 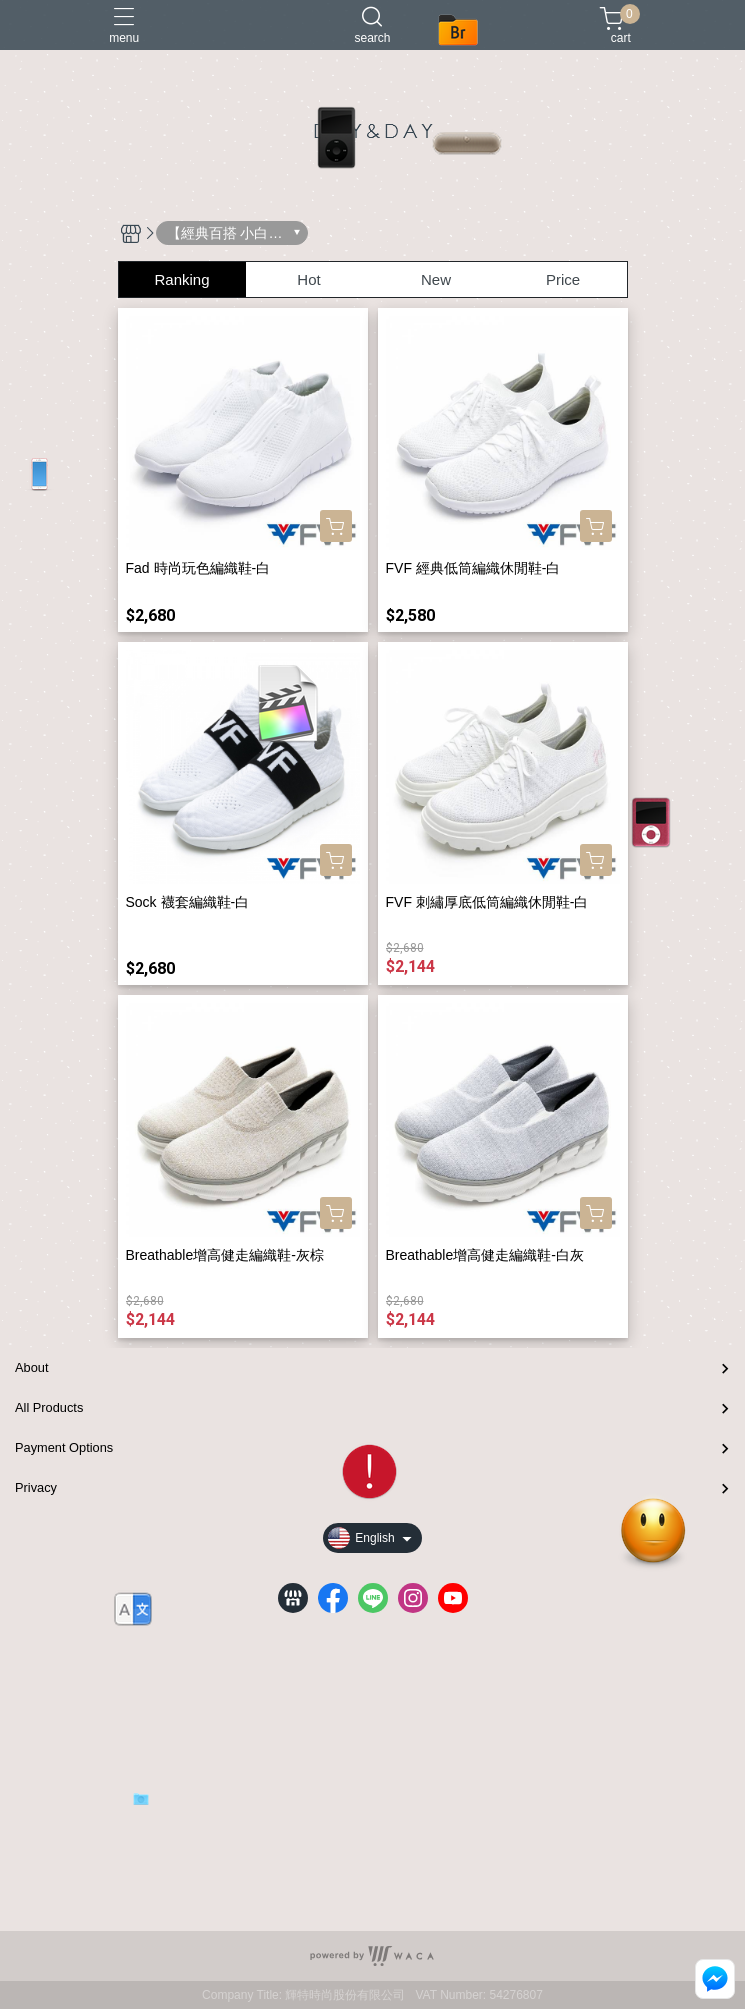 What do you see at coordinates (141, 1799) in the screenshot?
I see `open server applications folder` at bounding box center [141, 1799].